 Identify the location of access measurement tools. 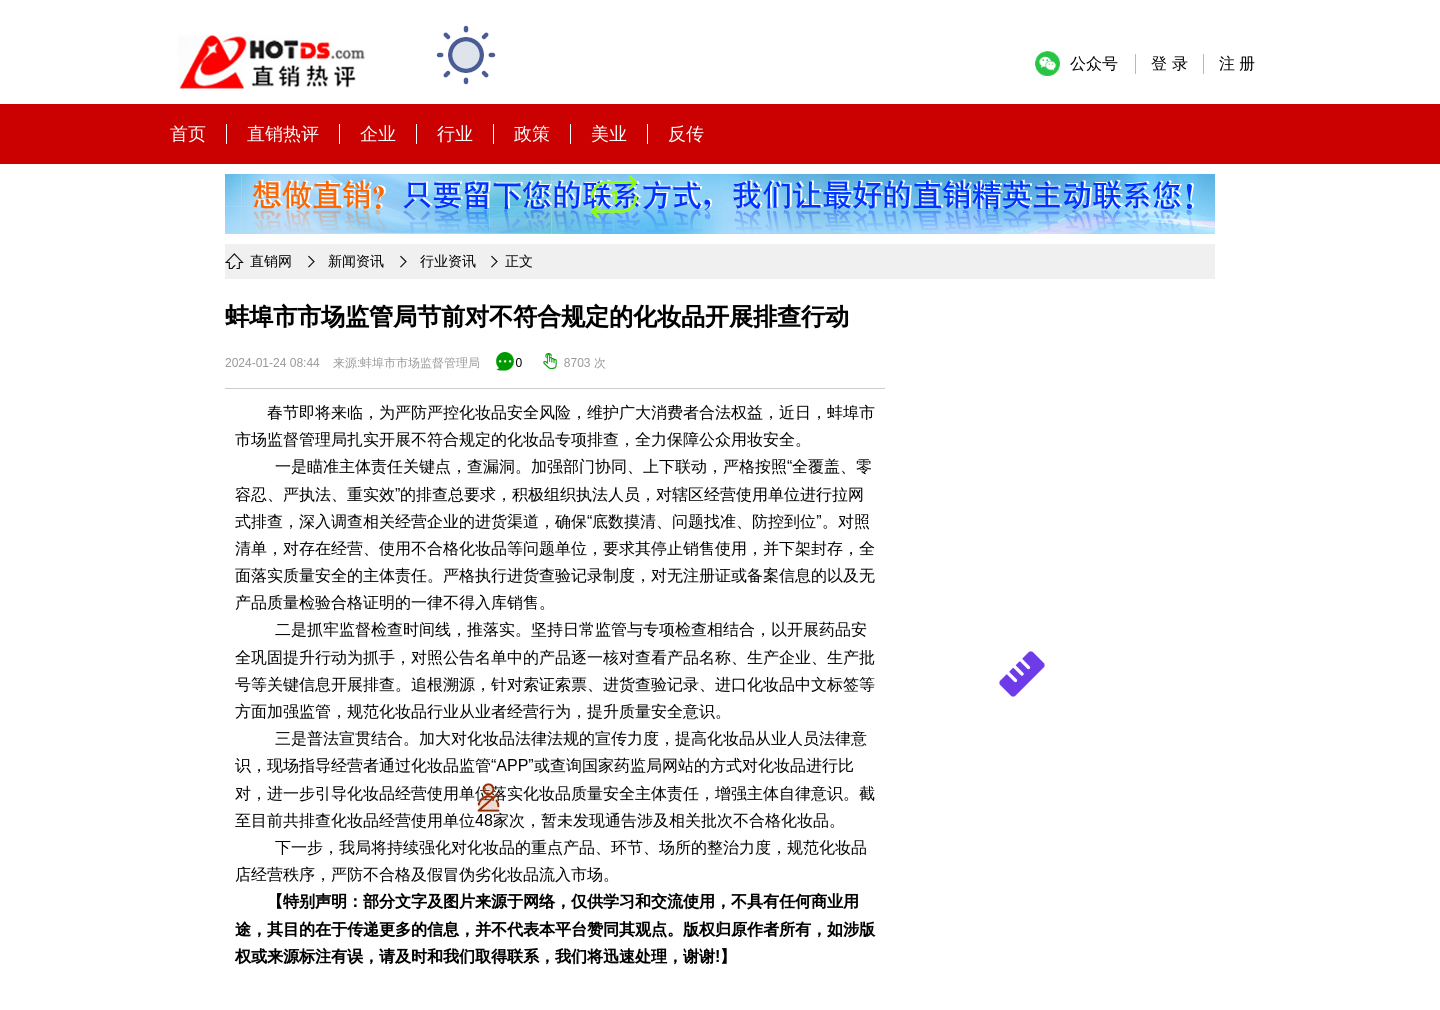
(1022, 674).